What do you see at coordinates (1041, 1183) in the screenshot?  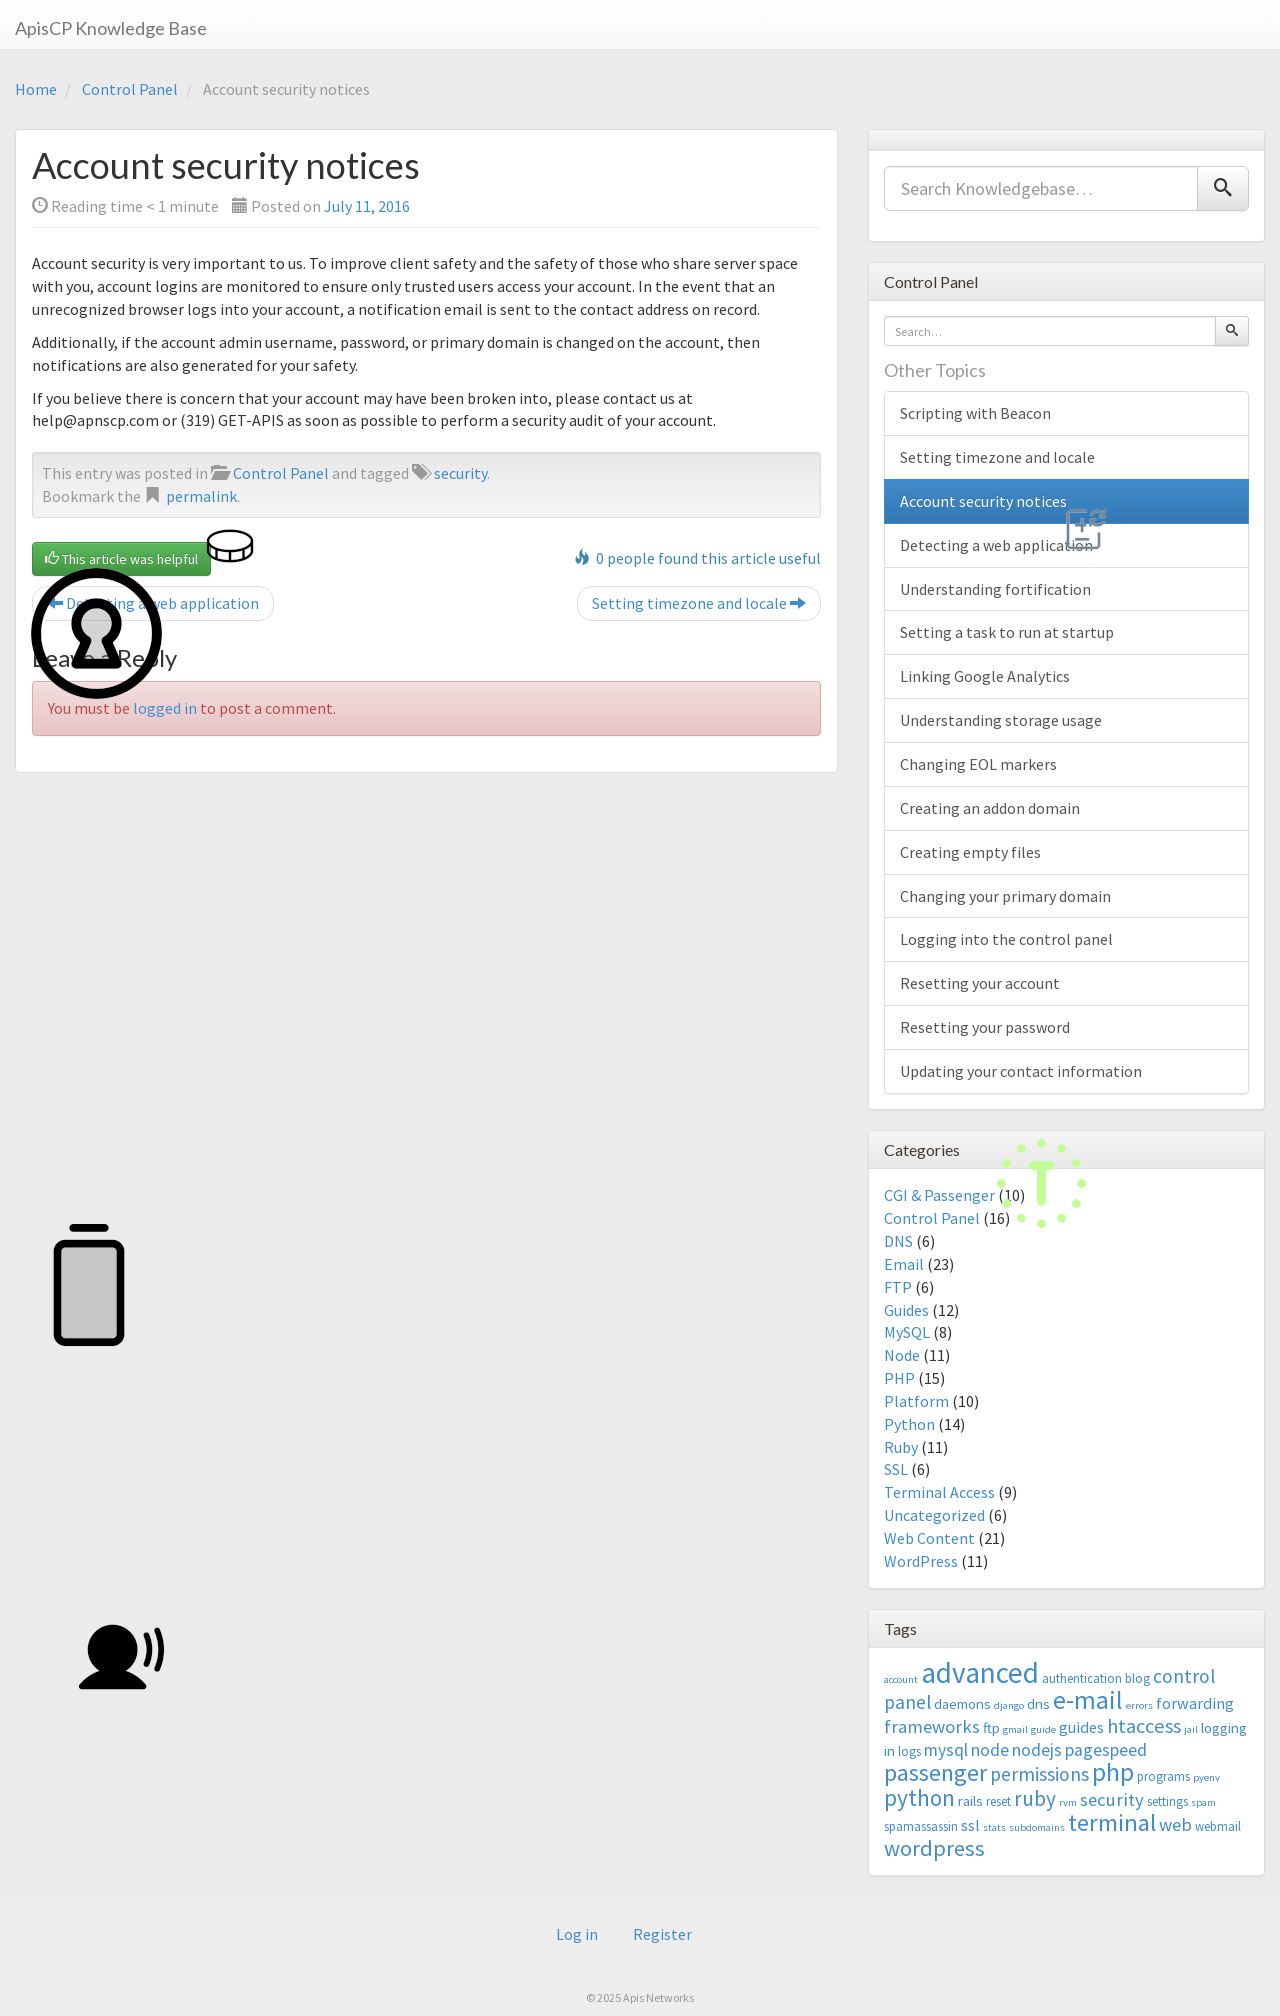 I see `indicates text formatting or typography options` at bounding box center [1041, 1183].